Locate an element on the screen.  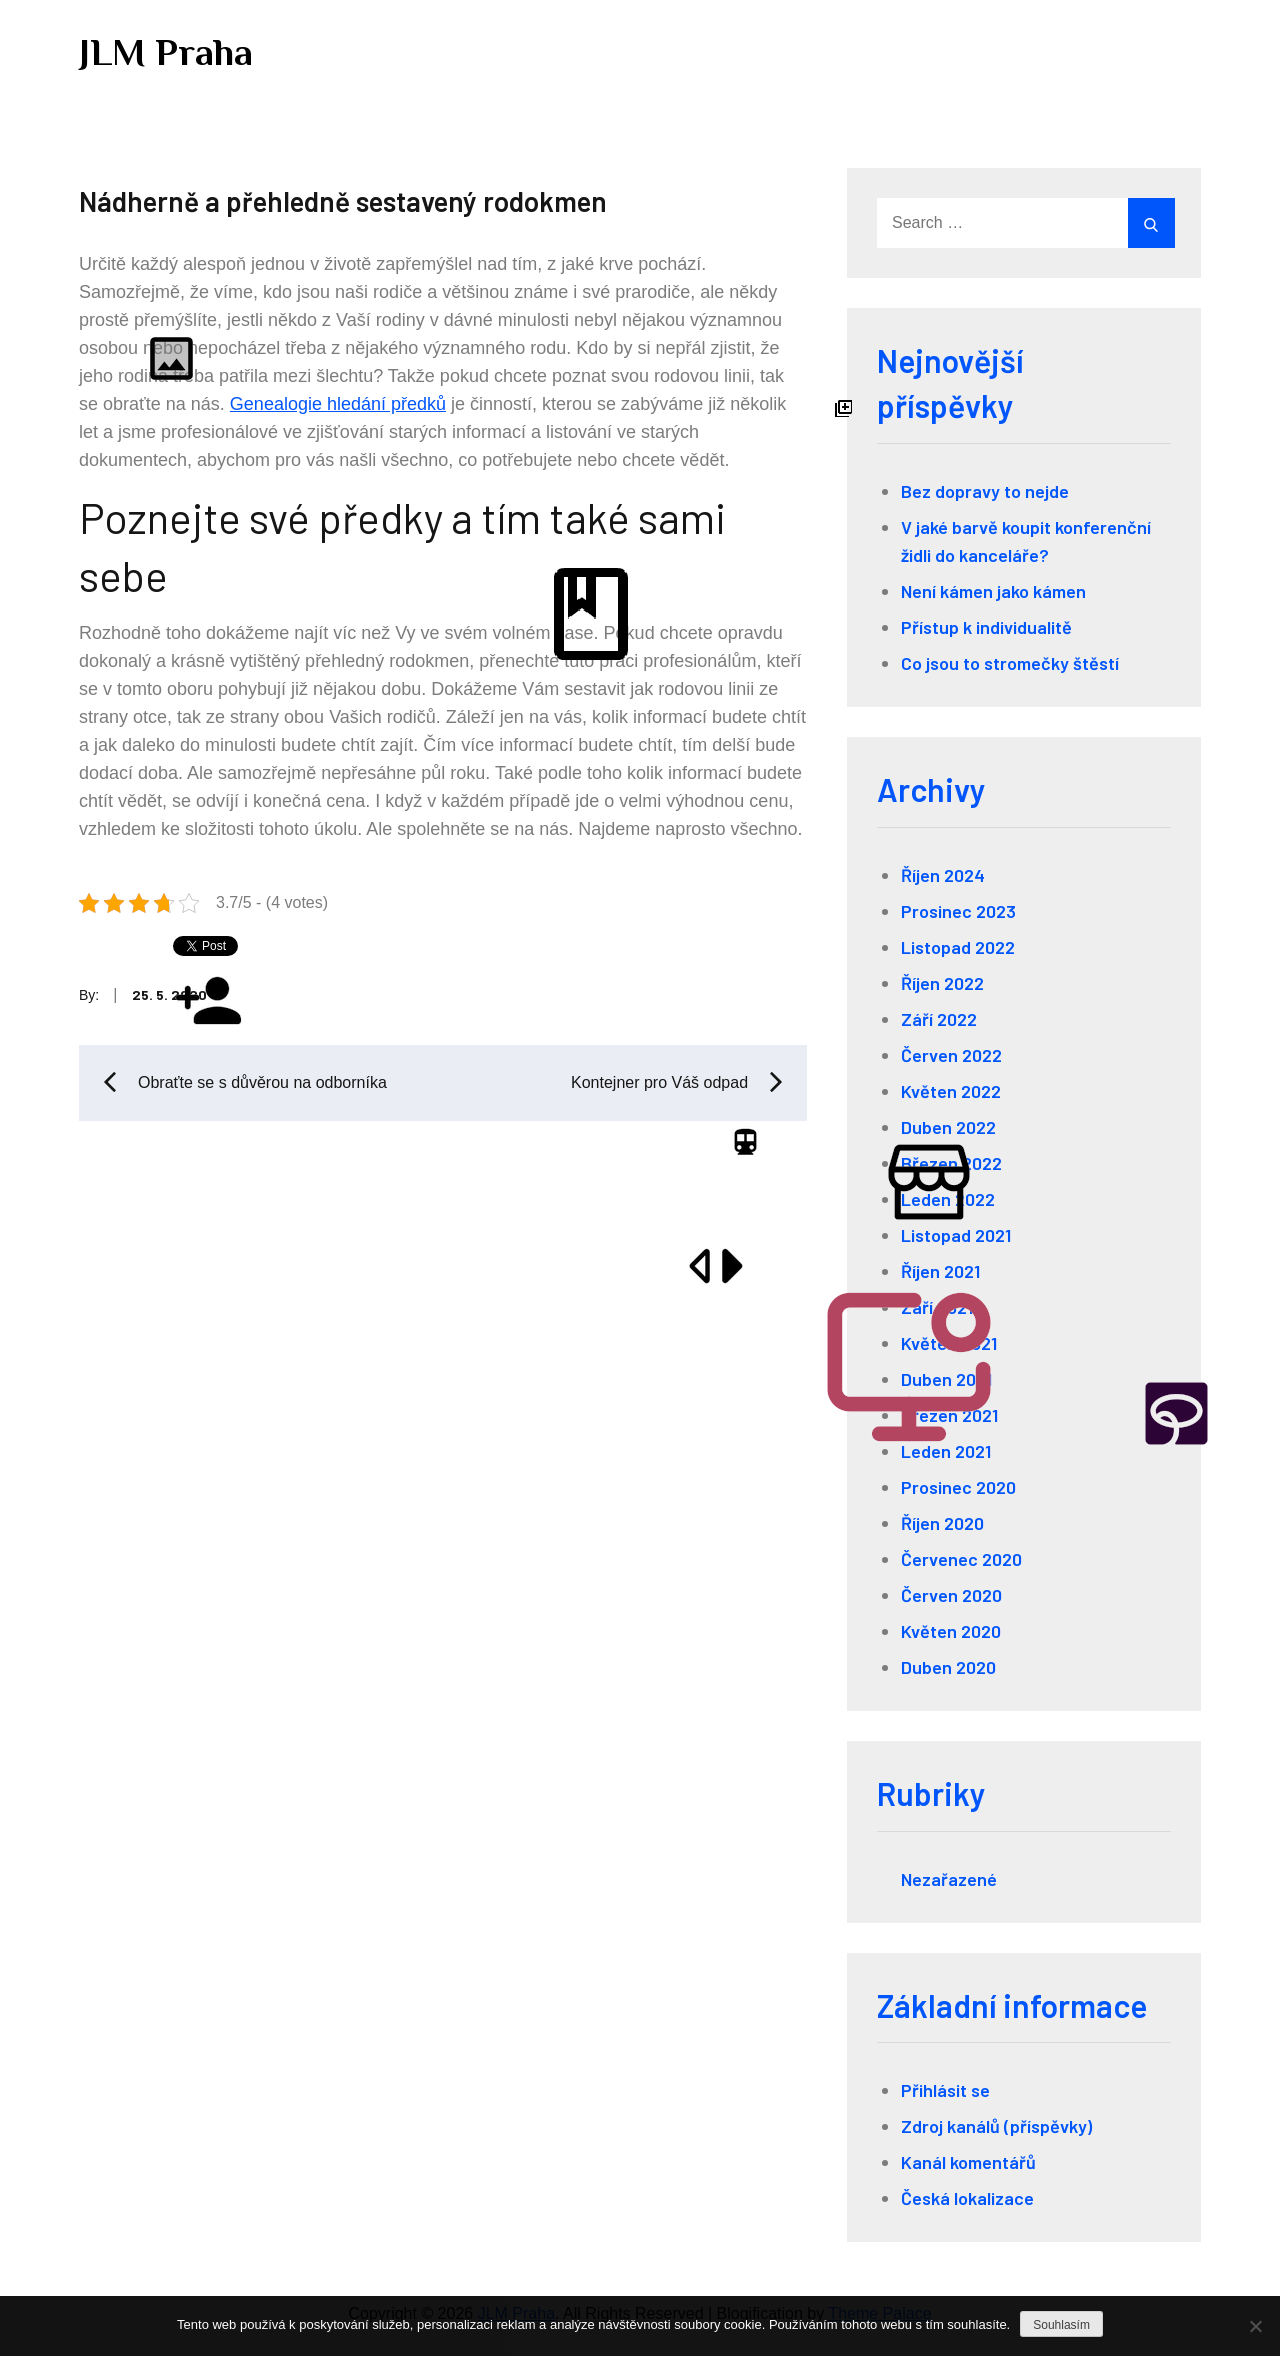
view photos or images is located at coordinates (171, 358).